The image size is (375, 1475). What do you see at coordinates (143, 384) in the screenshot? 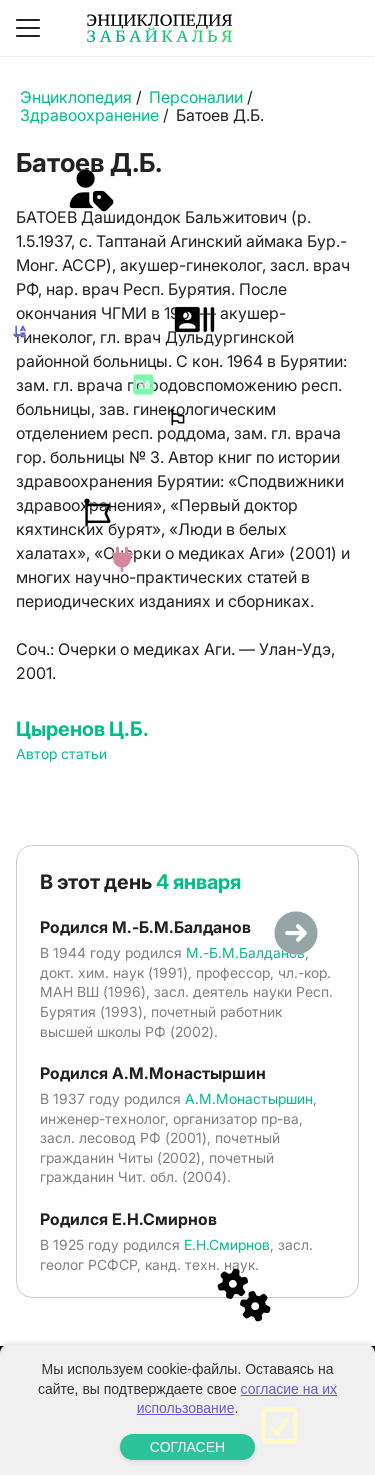
I see `visit Behance profile or portfolio` at bounding box center [143, 384].